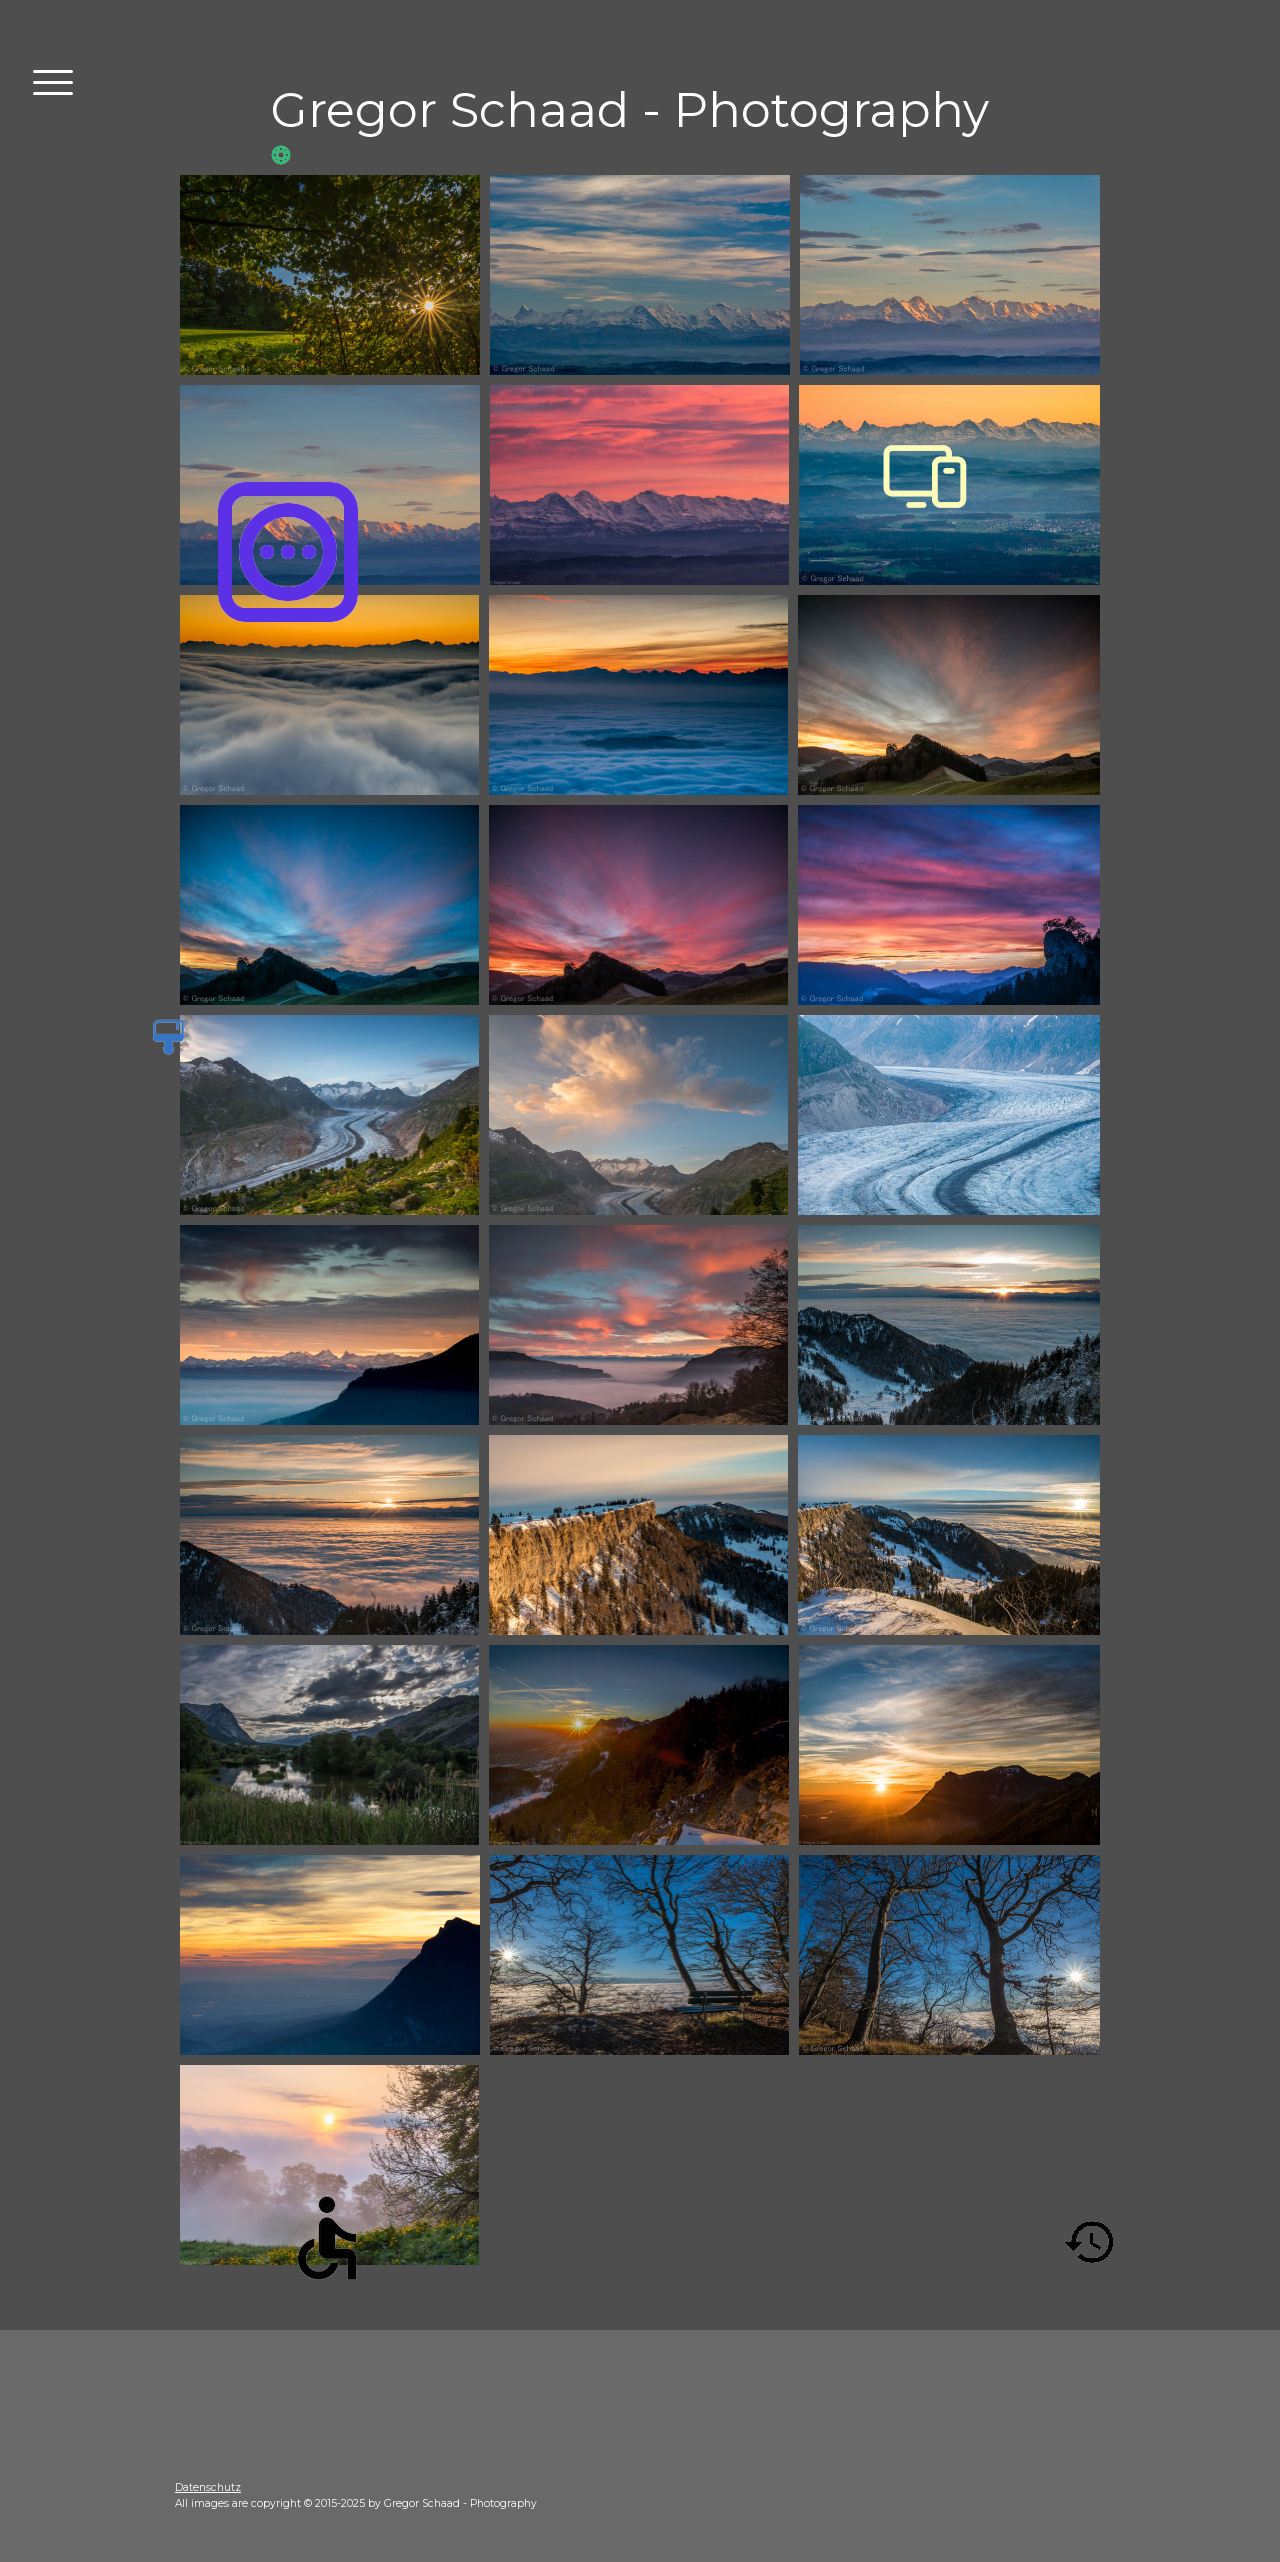 This screenshot has height=2562, width=1280. What do you see at coordinates (281, 155) in the screenshot?
I see `view 360-degree panorama` at bounding box center [281, 155].